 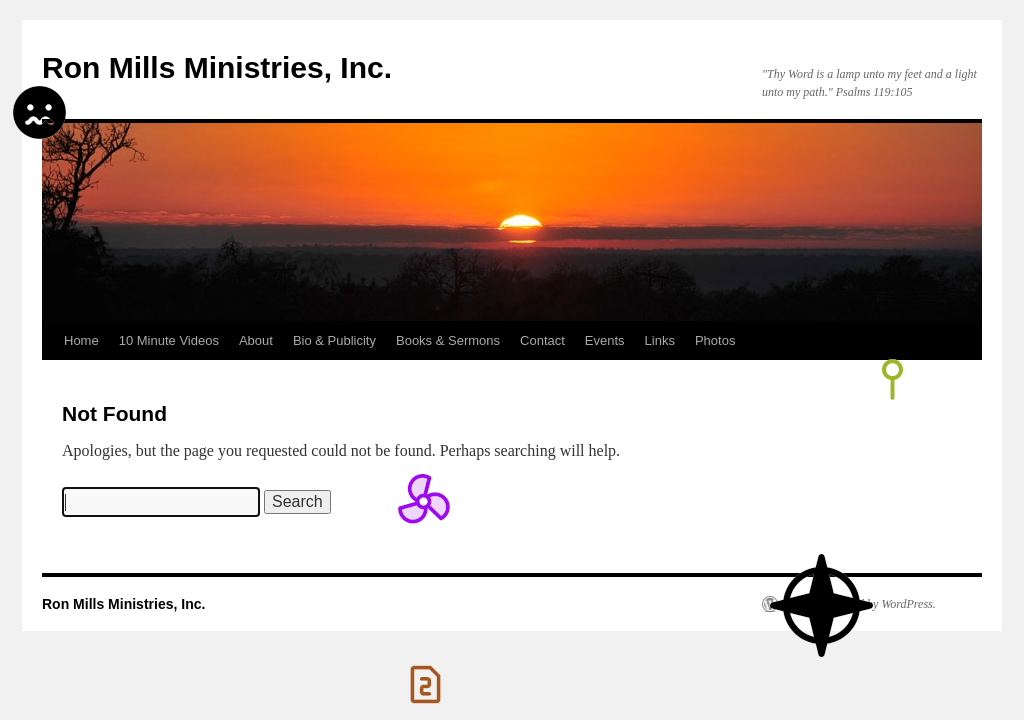 I want to click on indicates a nervous or anxious status, so click(x=39, y=112).